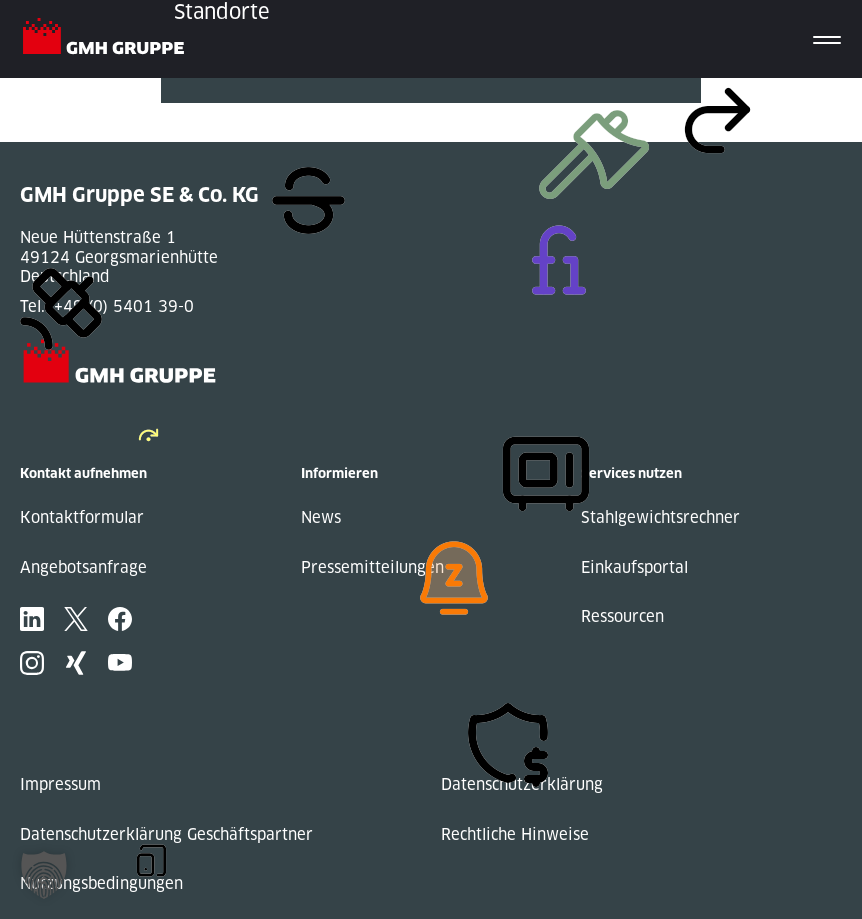  What do you see at coordinates (559, 260) in the screenshot?
I see `apply ligature formatting to selected text` at bounding box center [559, 260].